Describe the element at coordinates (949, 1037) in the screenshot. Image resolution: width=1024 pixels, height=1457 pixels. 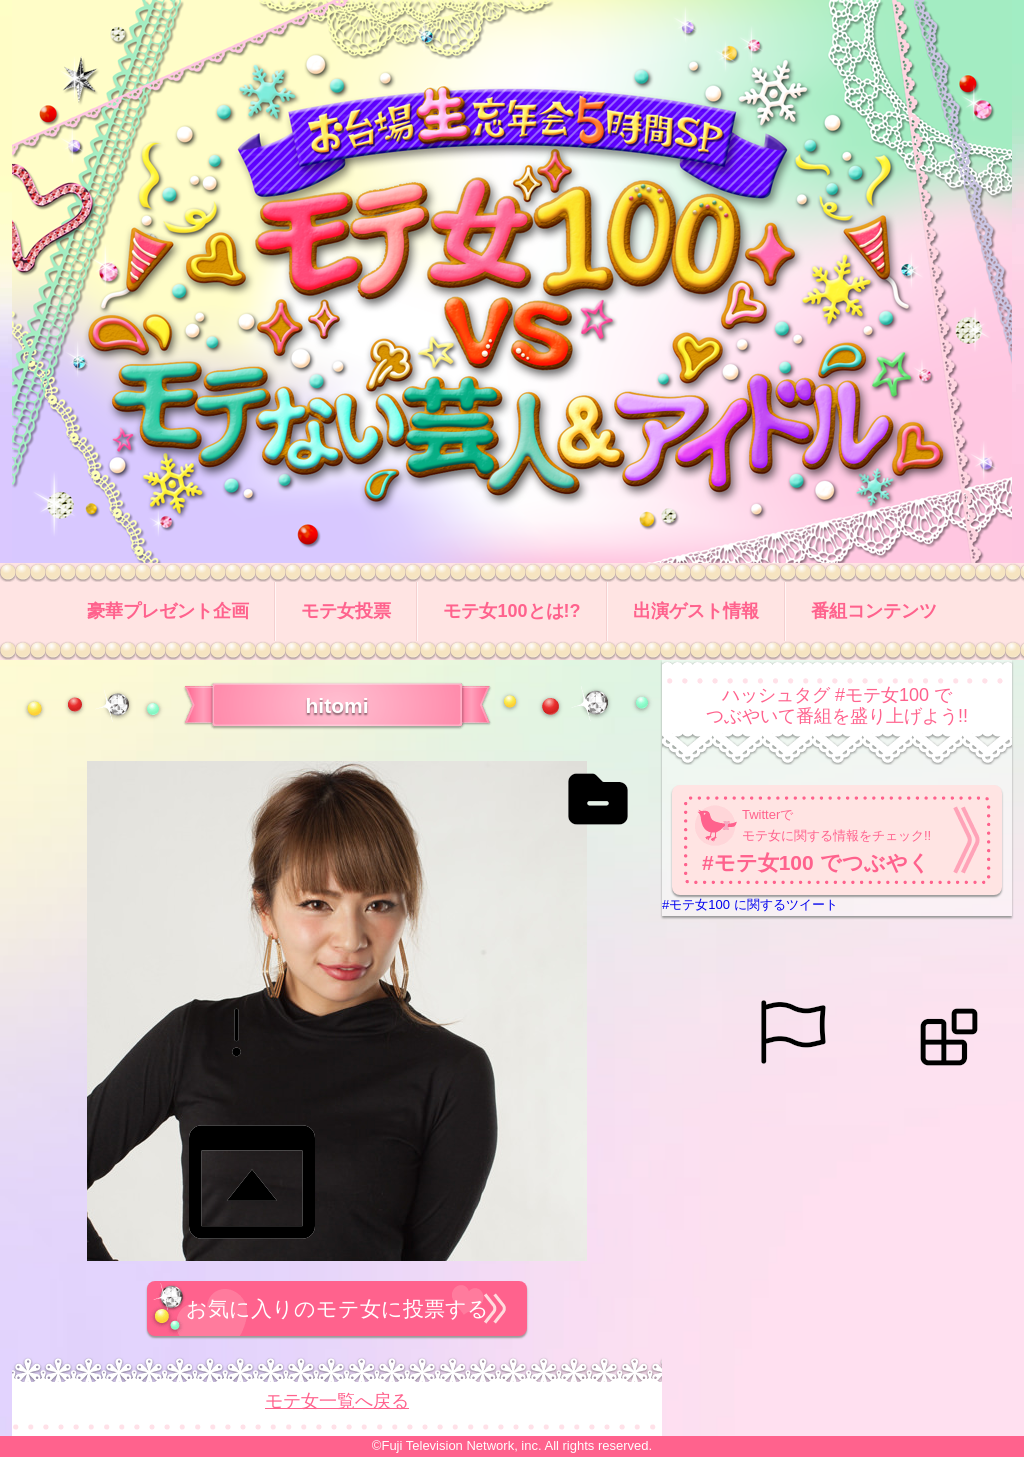
I see `access modular components or blocks` at that location.